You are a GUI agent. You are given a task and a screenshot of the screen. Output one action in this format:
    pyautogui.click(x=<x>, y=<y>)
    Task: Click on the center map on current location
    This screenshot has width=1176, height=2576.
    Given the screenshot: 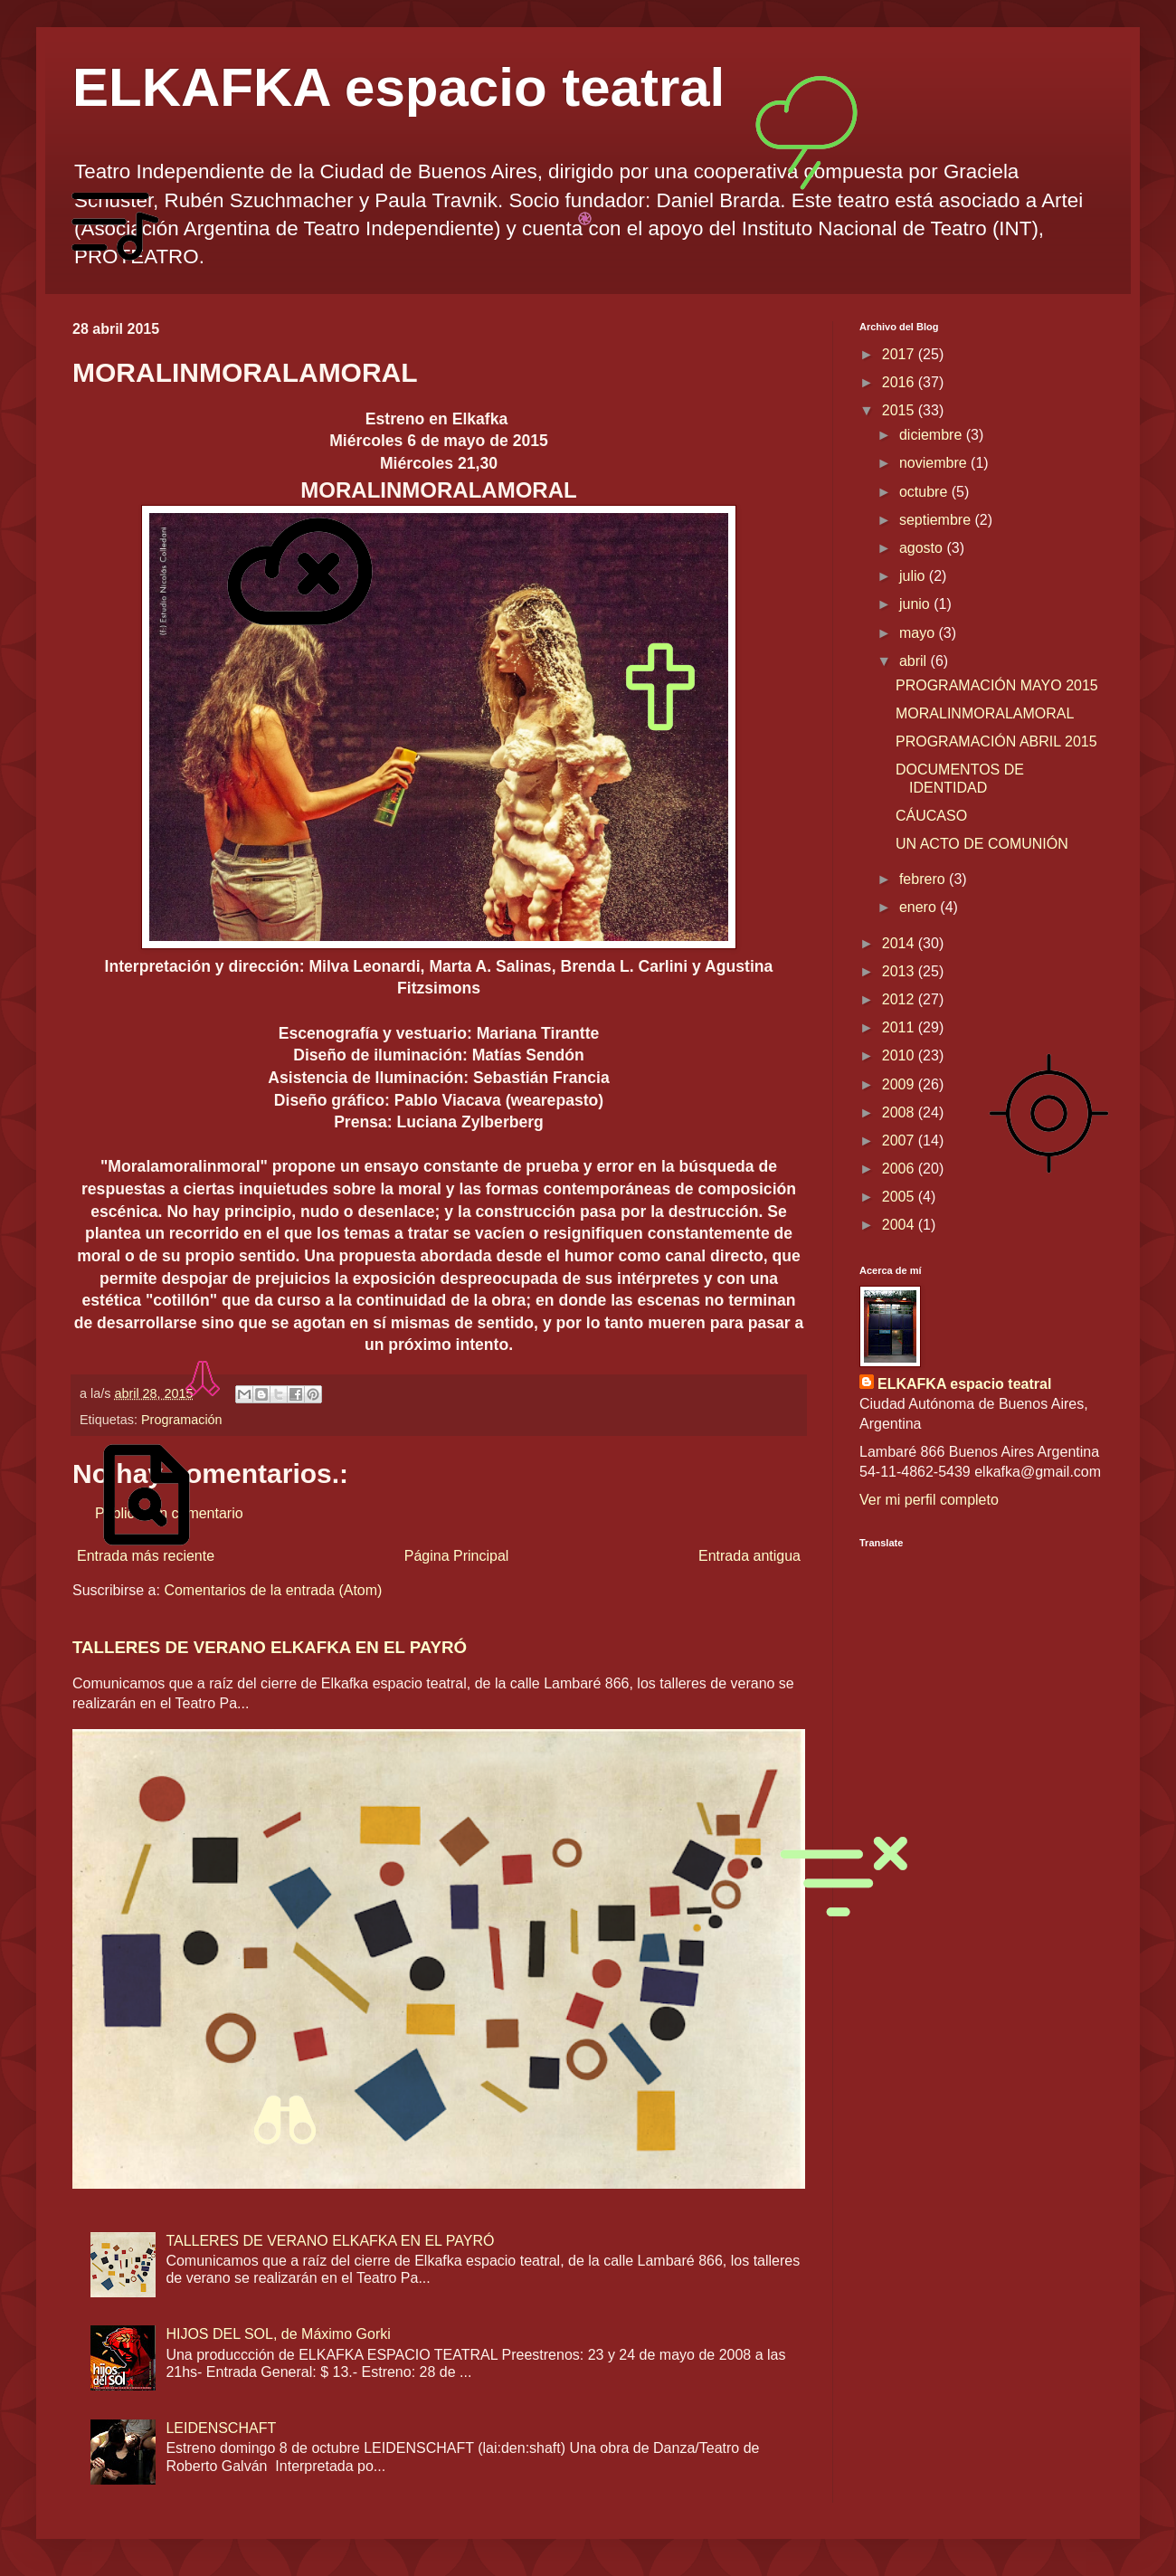 What is the action you would take?
    pyautogui.click(x=1048, y=1113)
    